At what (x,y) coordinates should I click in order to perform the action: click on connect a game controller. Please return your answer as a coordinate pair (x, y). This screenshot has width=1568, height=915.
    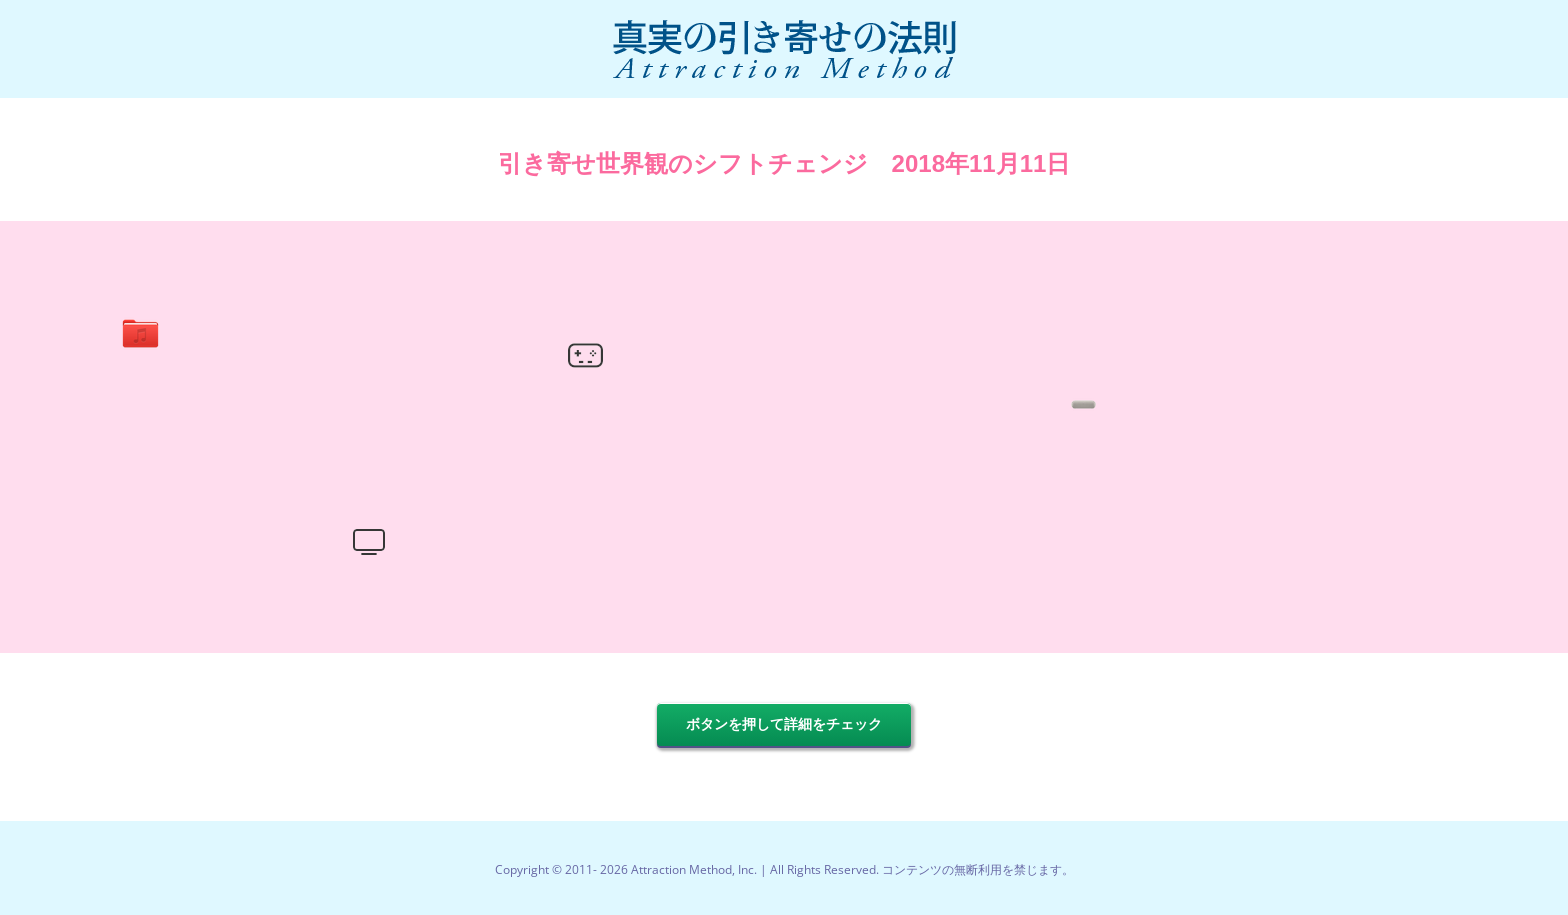
    Looking at the image, I should click on (585, 356).